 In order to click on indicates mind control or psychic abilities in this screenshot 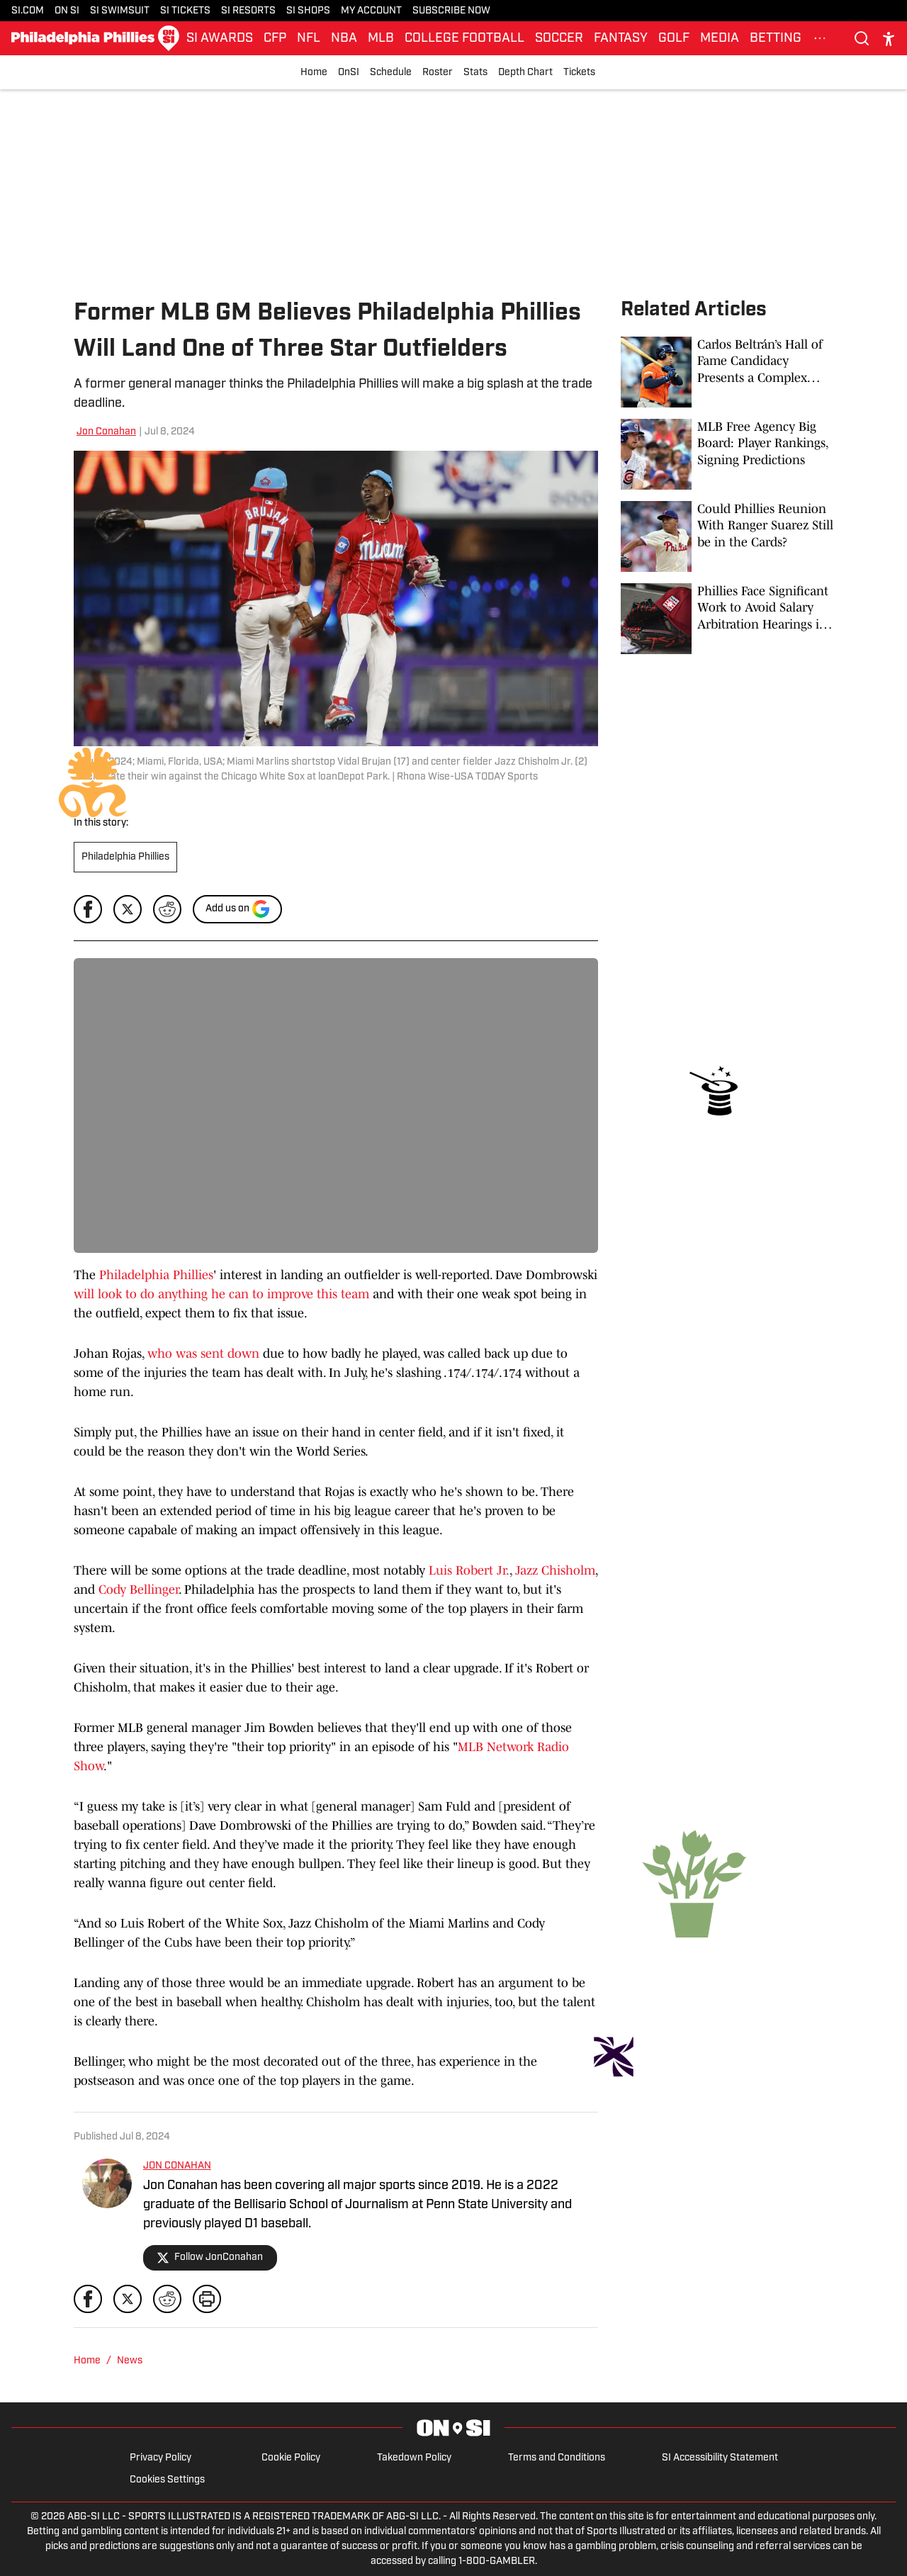, I will do `click(92, 782)`.